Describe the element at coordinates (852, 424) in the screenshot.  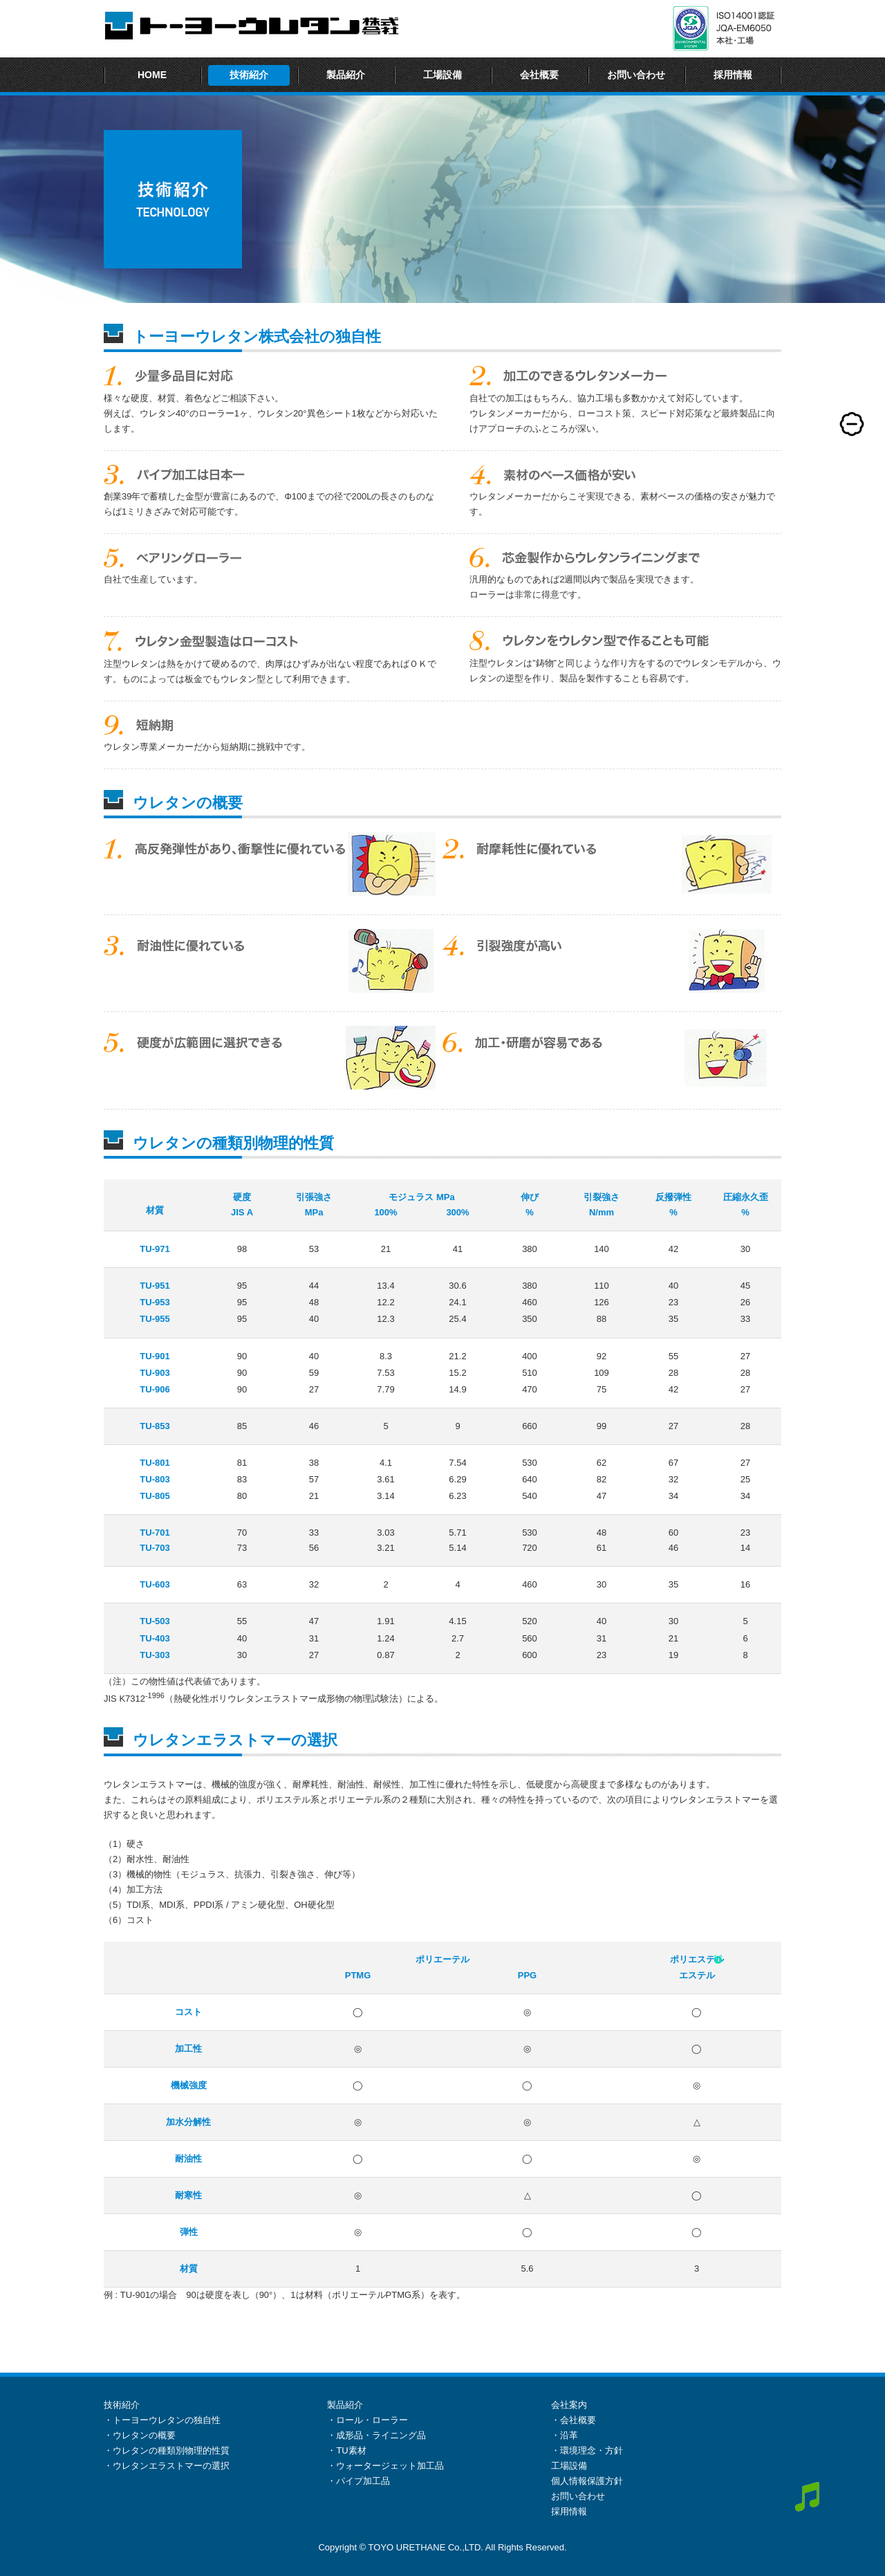
I see `remove a badge or label` at that location.